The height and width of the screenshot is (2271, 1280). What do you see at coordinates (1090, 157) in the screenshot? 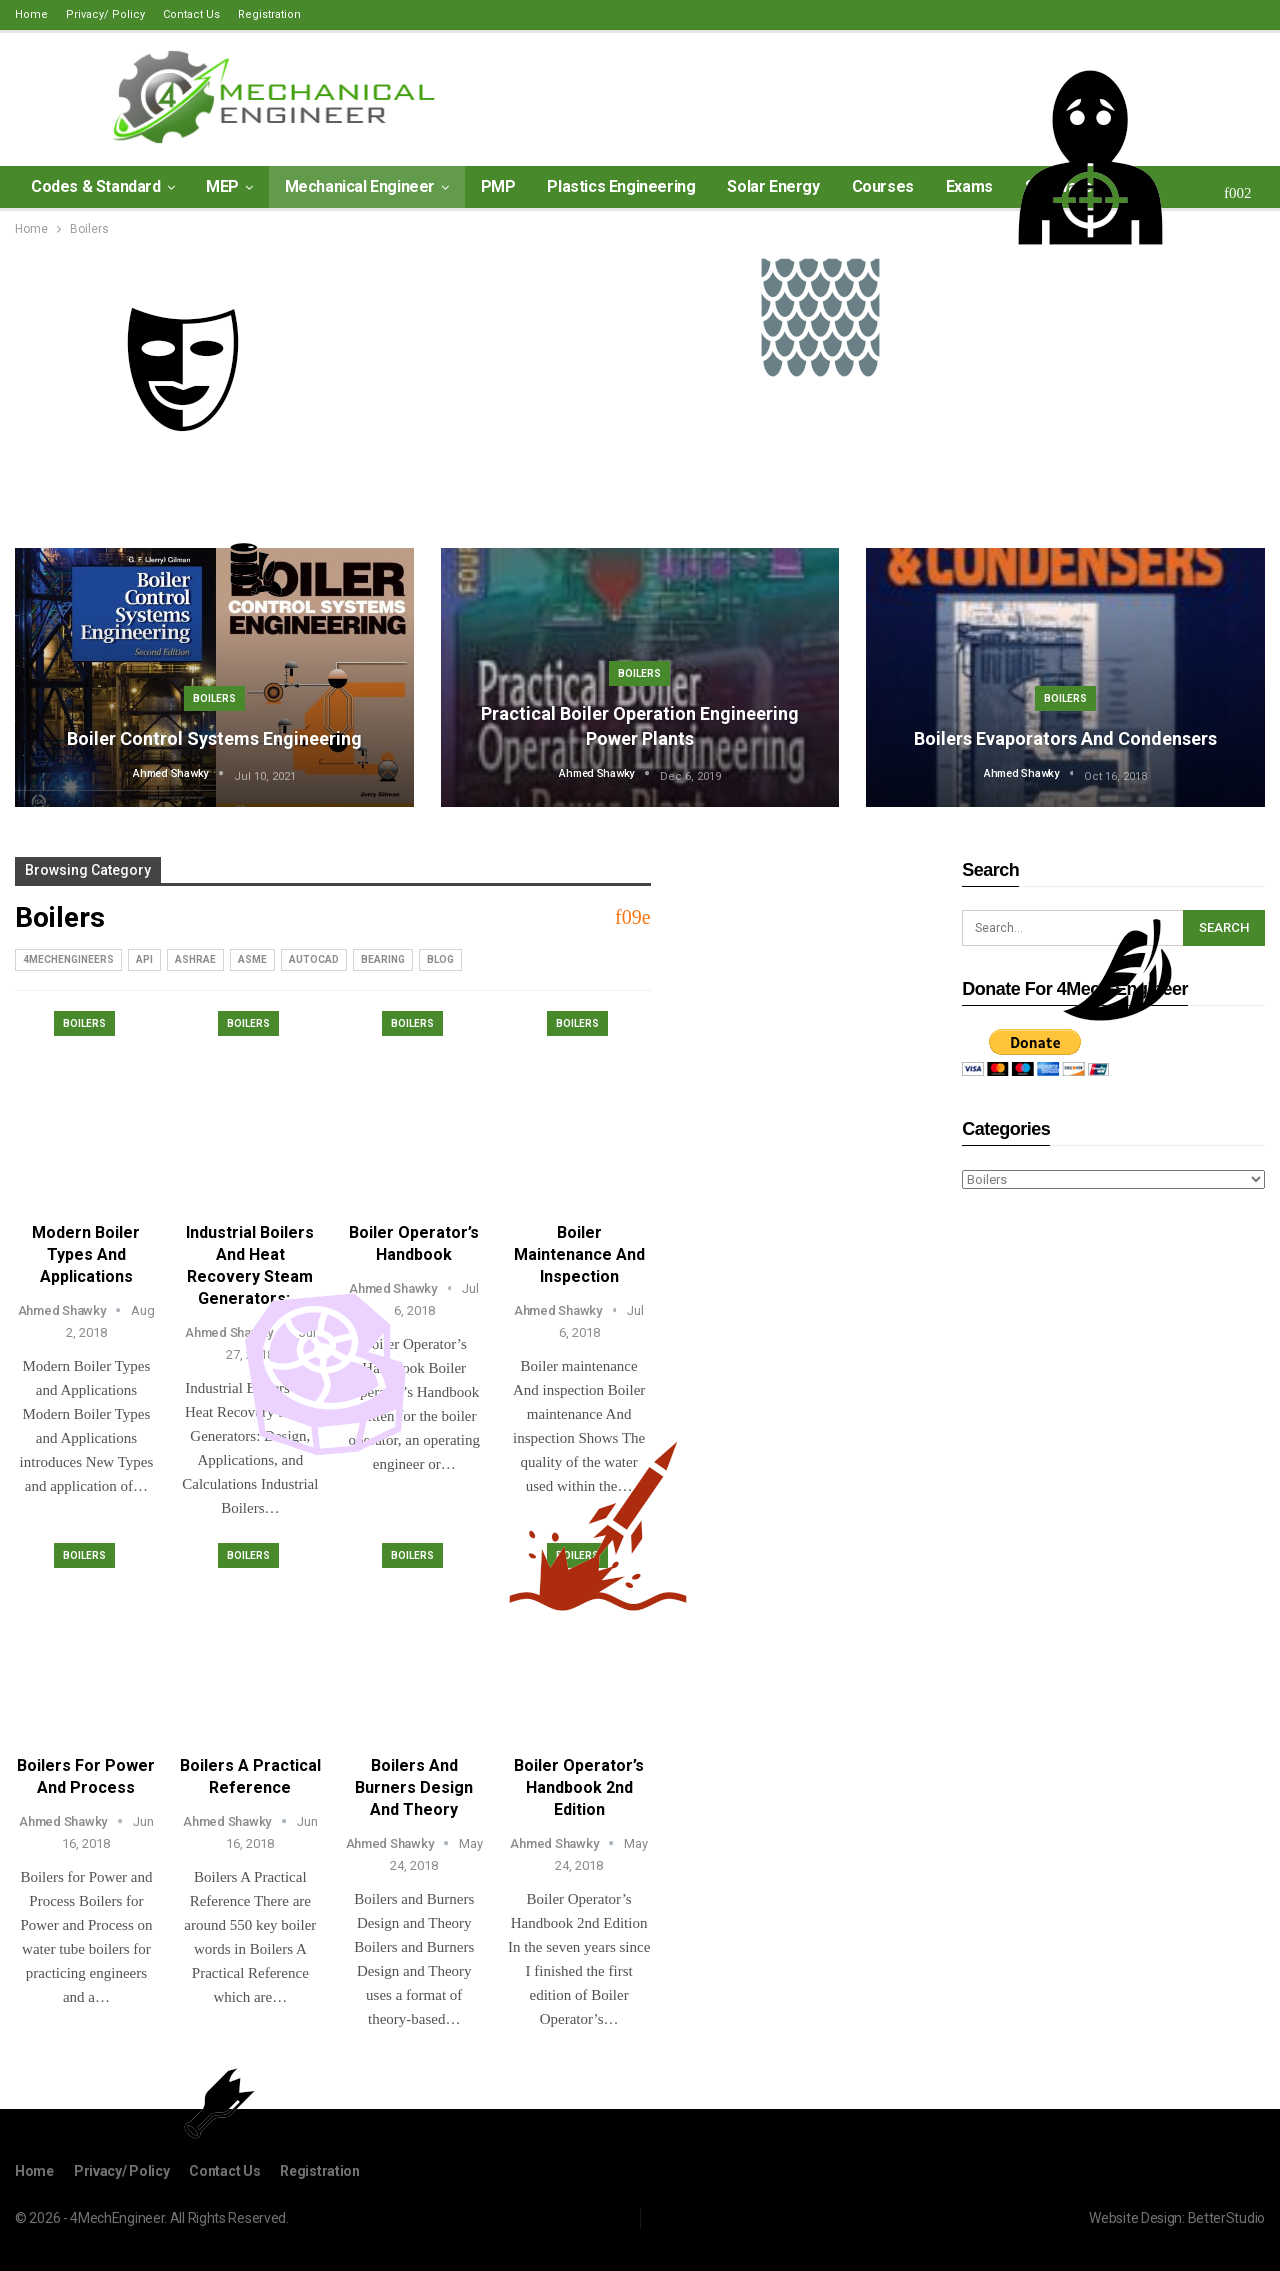
I see `target or aim at an enemy` at bounding box center [1090, 157].